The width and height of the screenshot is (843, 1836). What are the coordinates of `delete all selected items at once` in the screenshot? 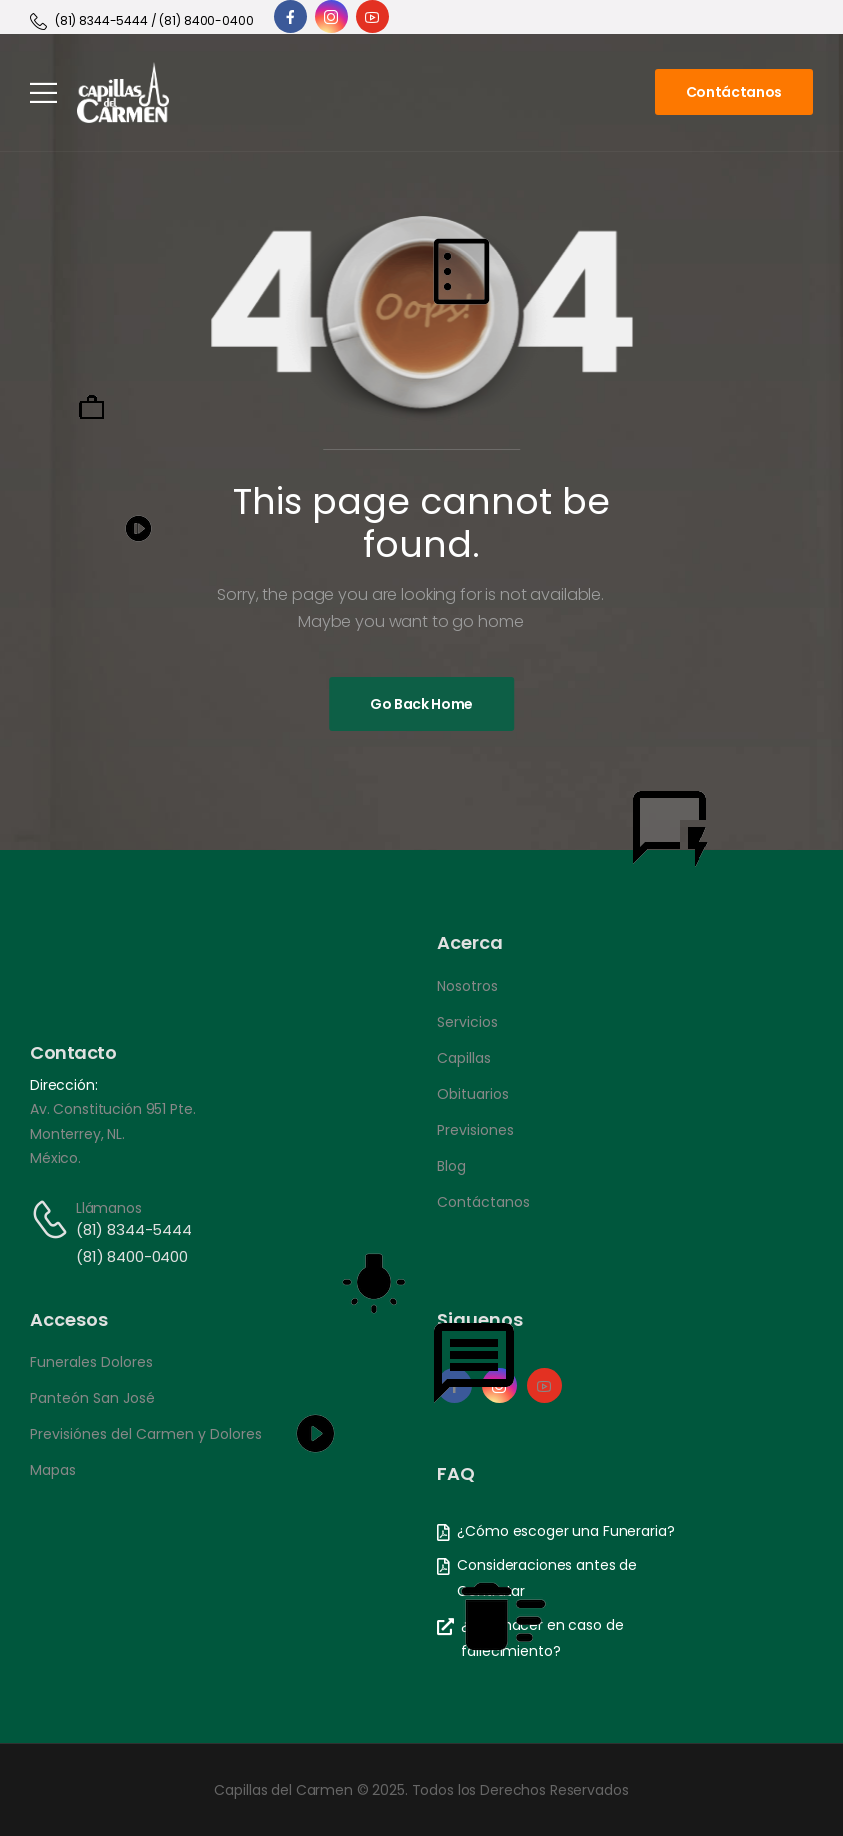 It's located at (503, 1616).